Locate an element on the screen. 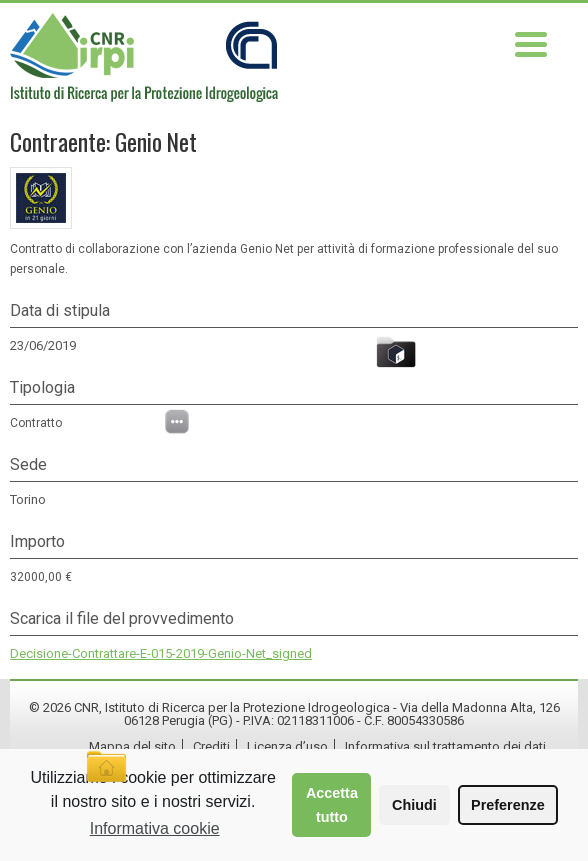 The image size is (588, 861). access your home folder is located at coordinates (106, 766).